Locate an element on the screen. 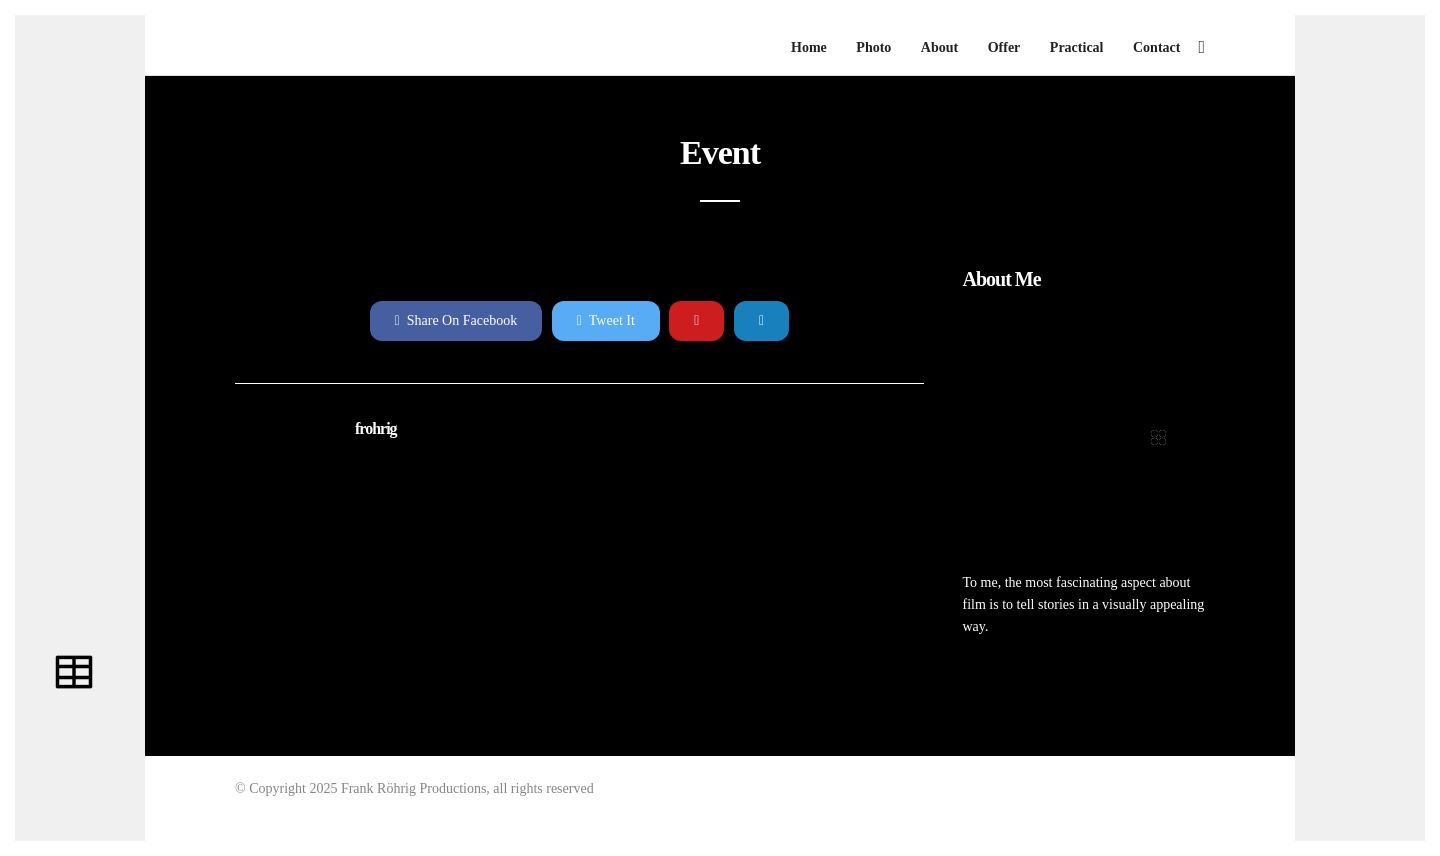 This screenshot has width=1440, height=856. insert a table into the document is located at coordinates (74, 672).